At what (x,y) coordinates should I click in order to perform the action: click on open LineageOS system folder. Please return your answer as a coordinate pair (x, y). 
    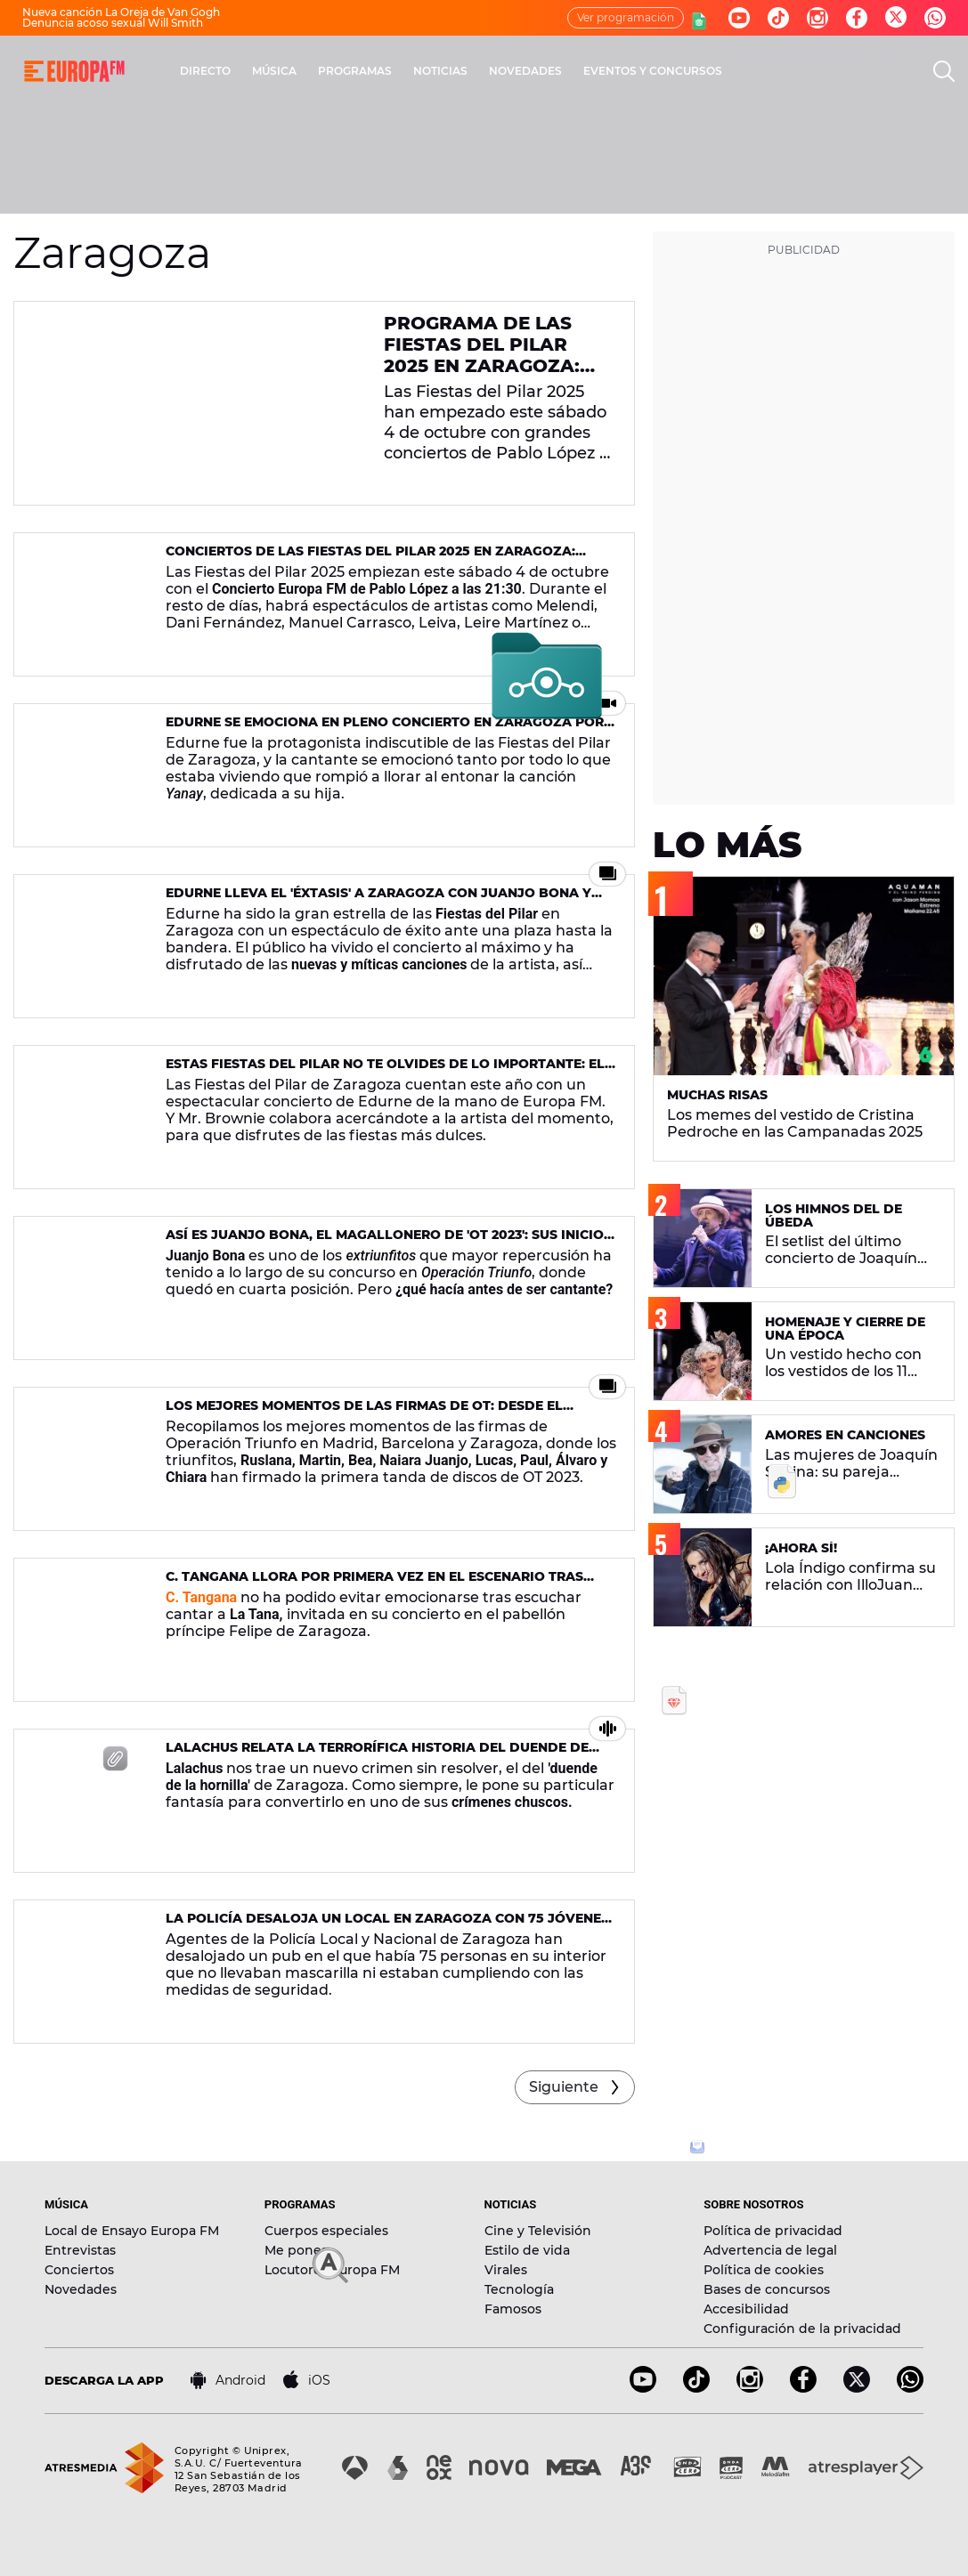
    Looking at the image, I should click on (546, 678).